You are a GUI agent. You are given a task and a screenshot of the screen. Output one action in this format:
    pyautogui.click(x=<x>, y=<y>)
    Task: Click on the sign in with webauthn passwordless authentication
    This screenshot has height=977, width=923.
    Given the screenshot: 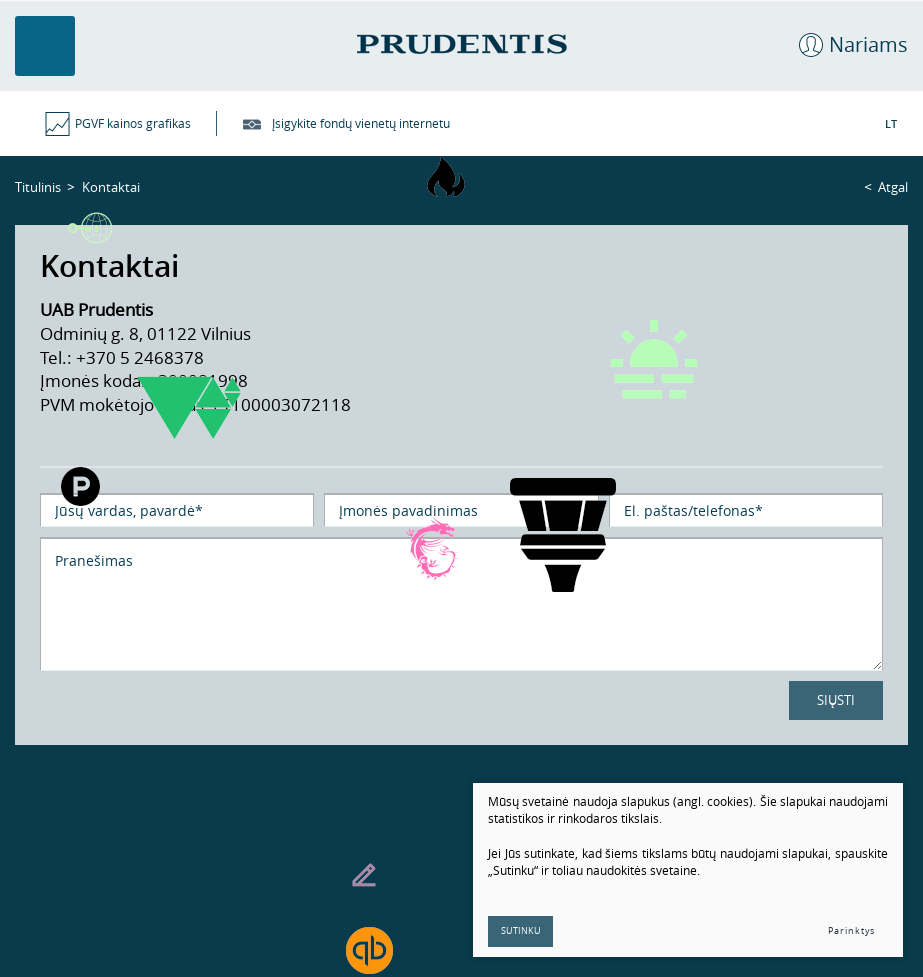 What is the action you would take?
    pyautogui.click(x=90, y=228)
    